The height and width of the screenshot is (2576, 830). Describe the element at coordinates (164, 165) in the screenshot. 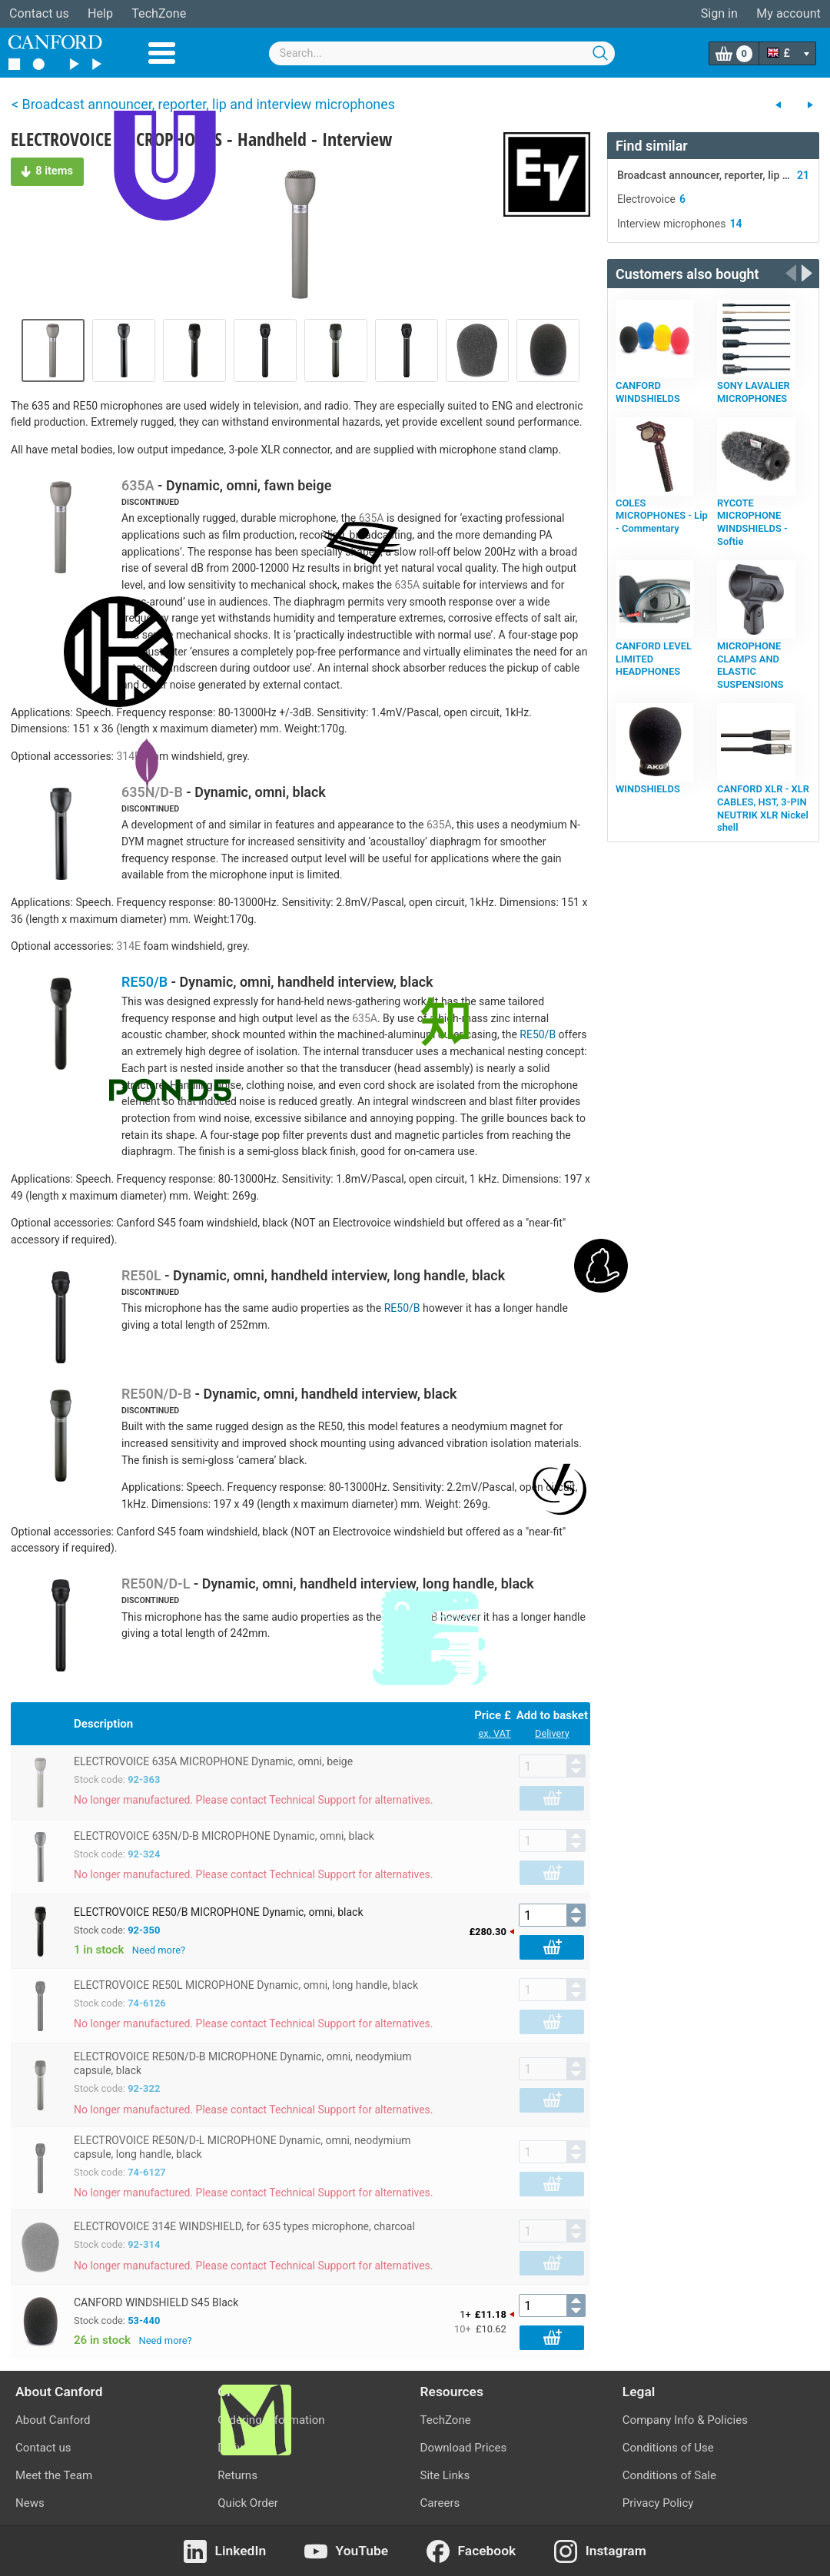

I see `vueuse library logo` at that location.